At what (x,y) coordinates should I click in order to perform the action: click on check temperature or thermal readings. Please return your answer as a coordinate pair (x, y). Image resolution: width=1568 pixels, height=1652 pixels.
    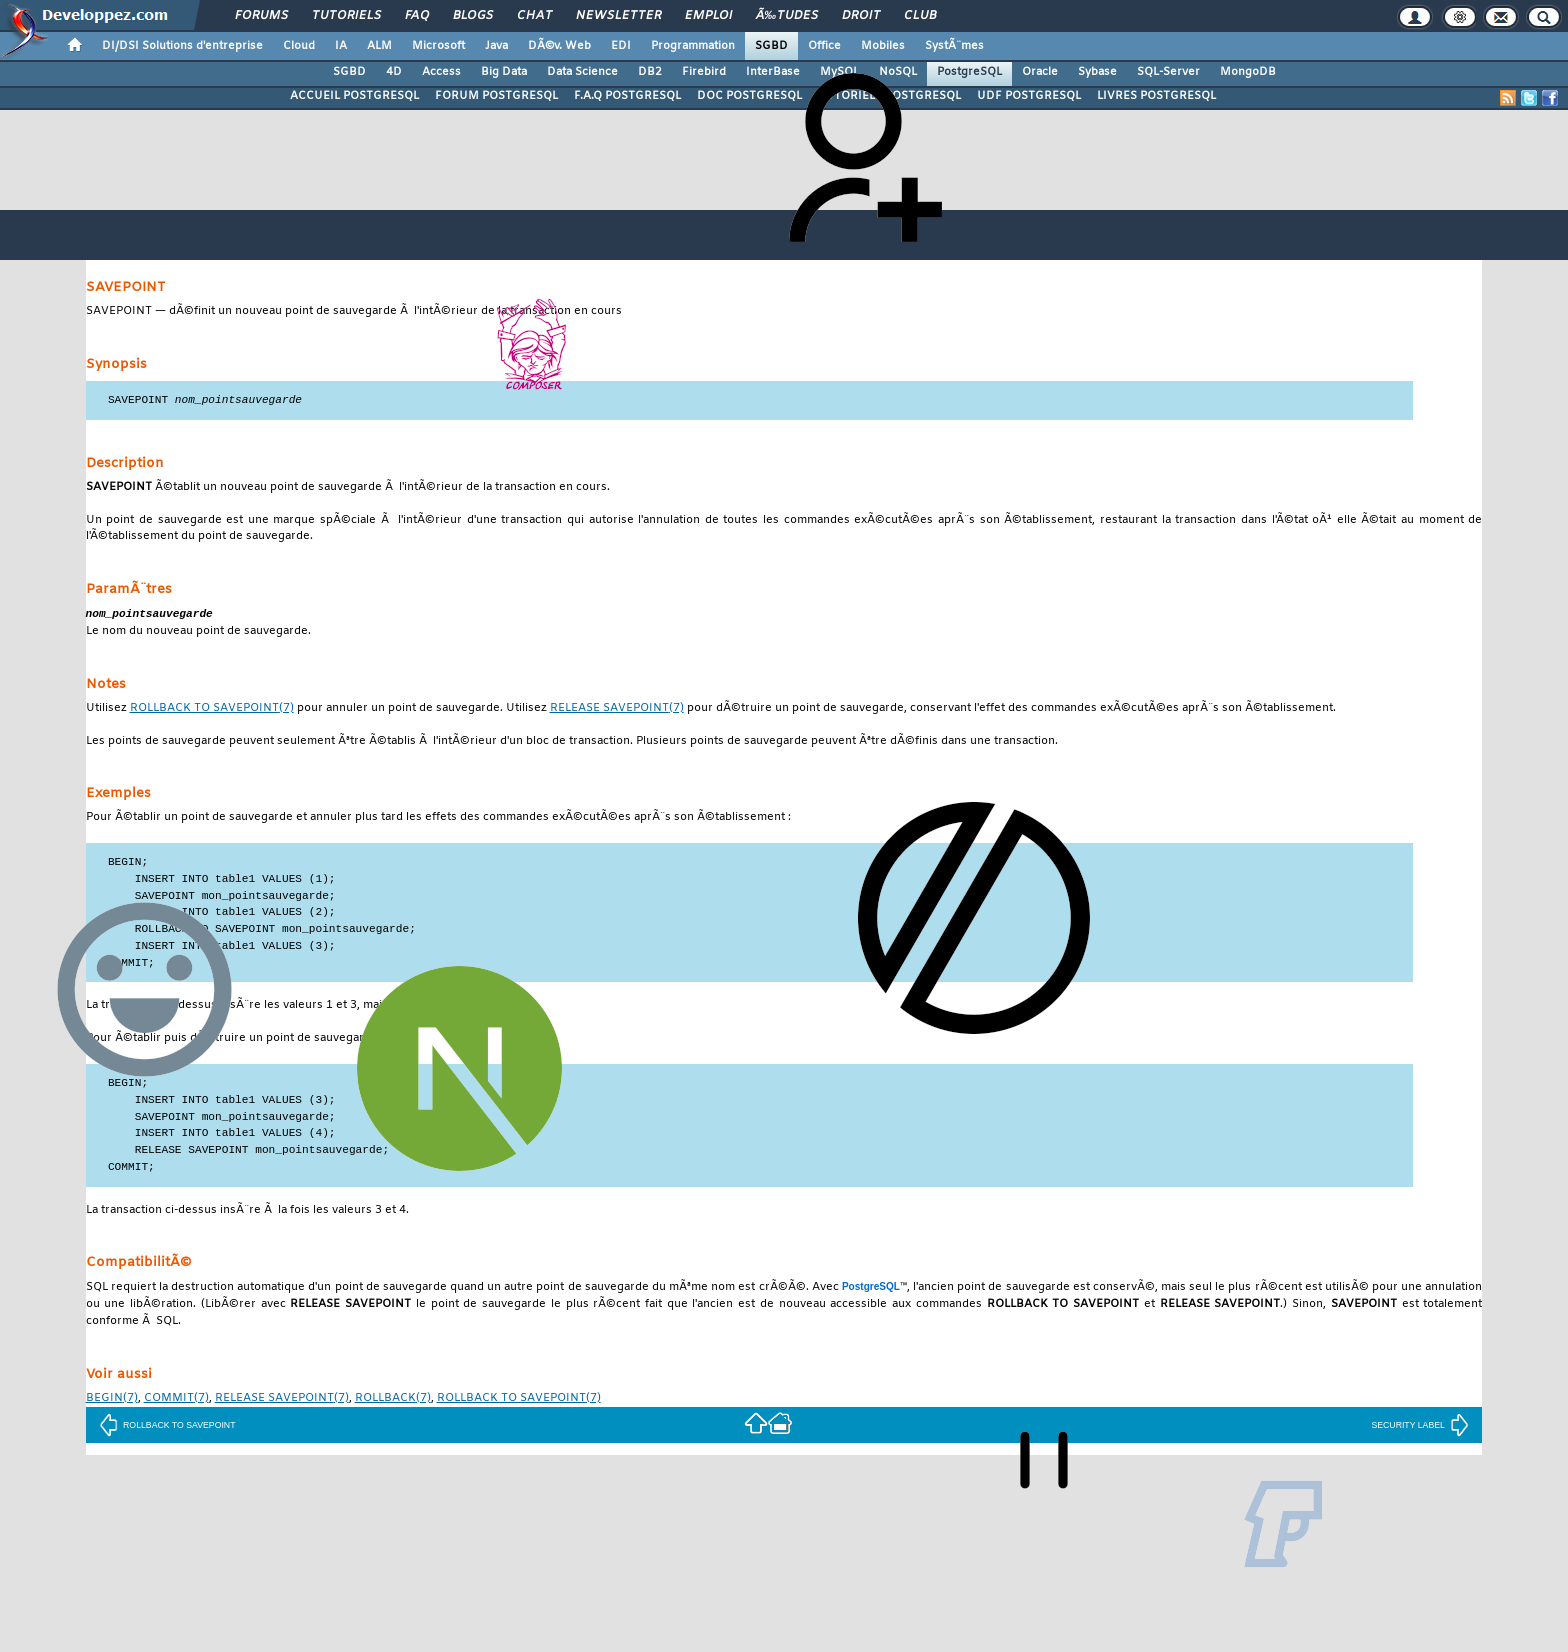
    Looking at the image, I should click on (1283, 1524).